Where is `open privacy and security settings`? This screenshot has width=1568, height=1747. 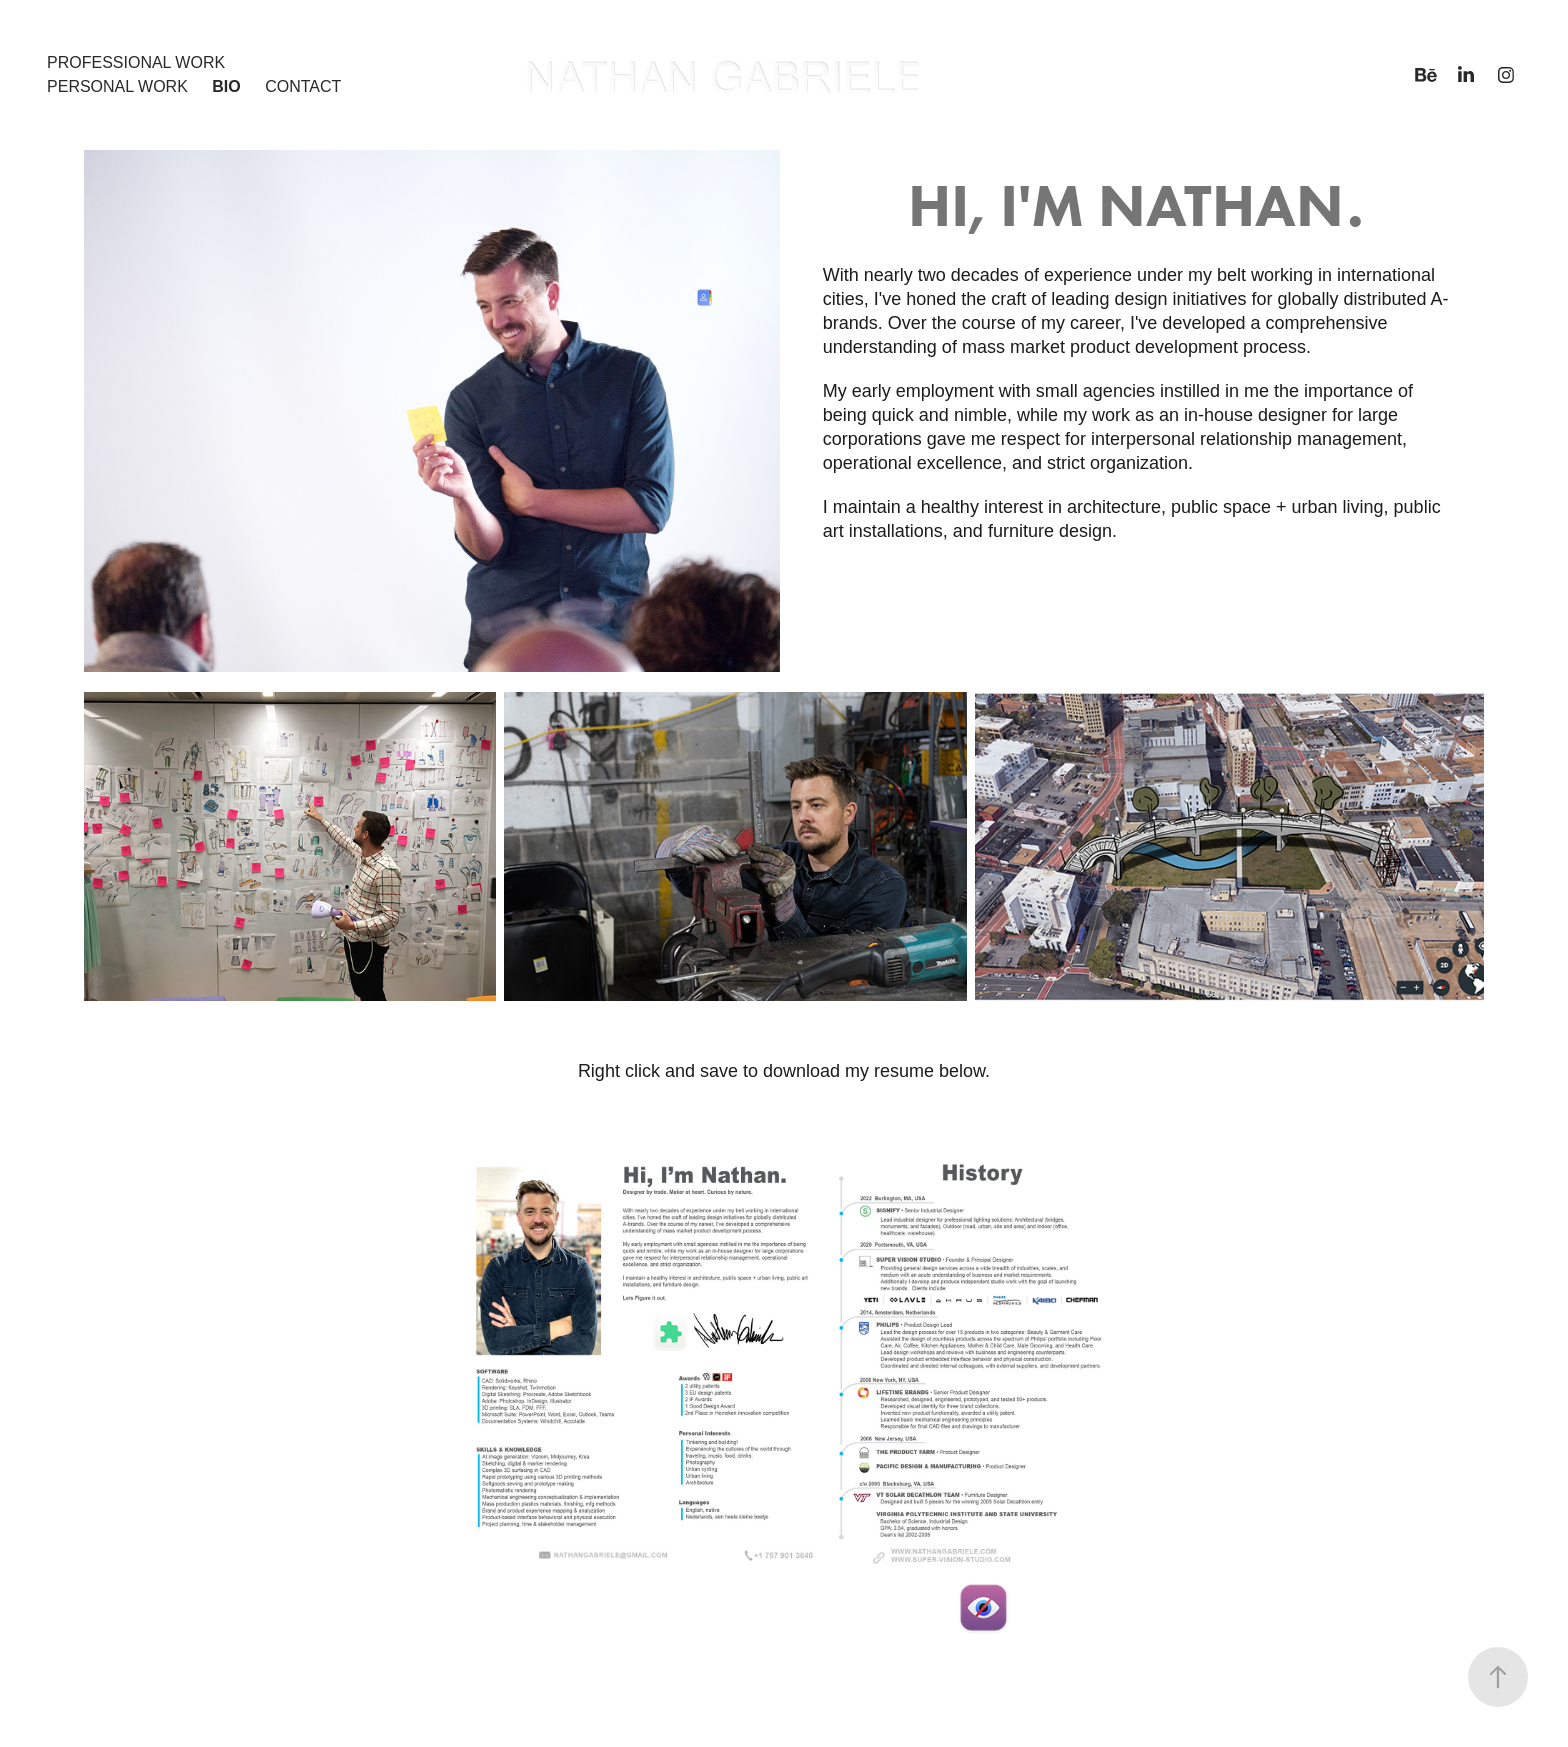
open privacy and security settings is located at coordinates (983, 1608).